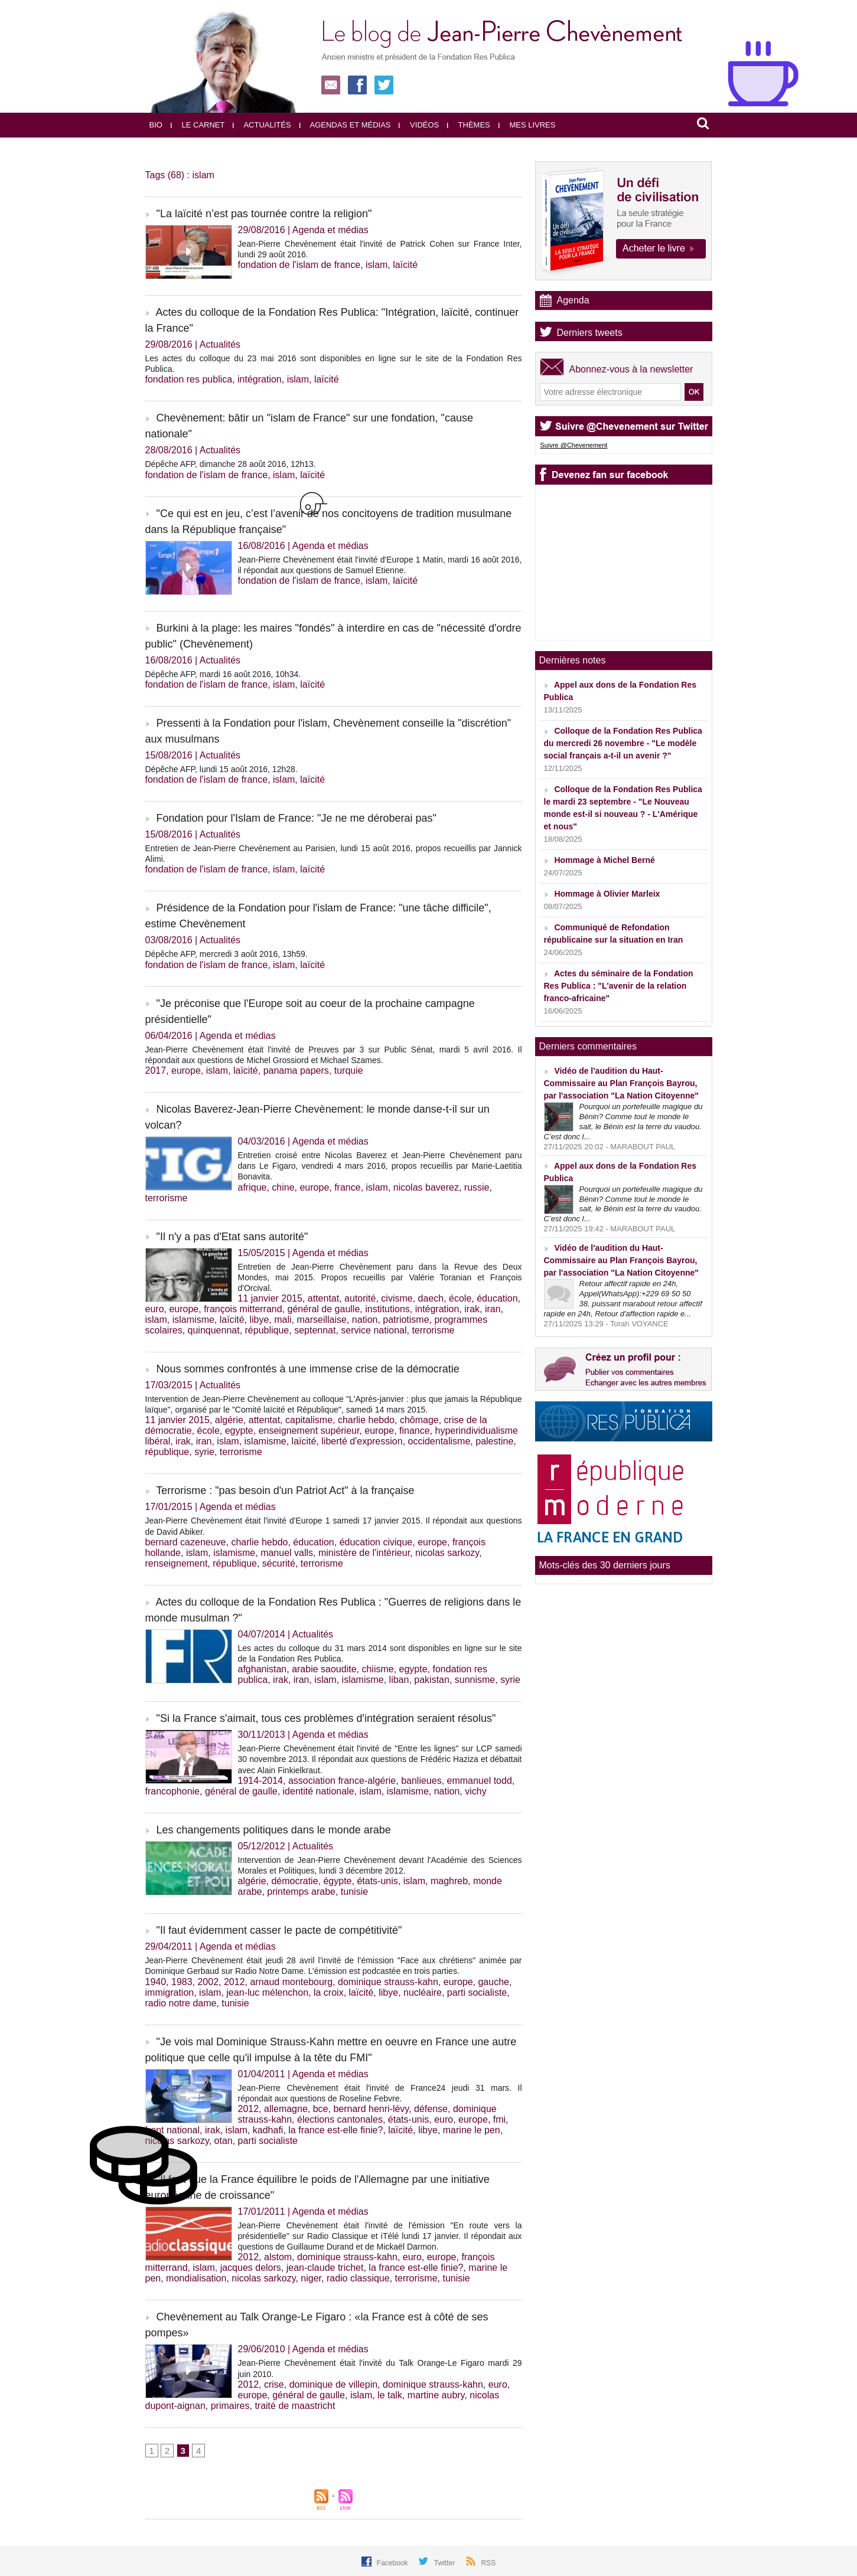 This screenshot has width=857, height=2576. I want to click on find nearby coffee shops or cafés, so click(761, 76).